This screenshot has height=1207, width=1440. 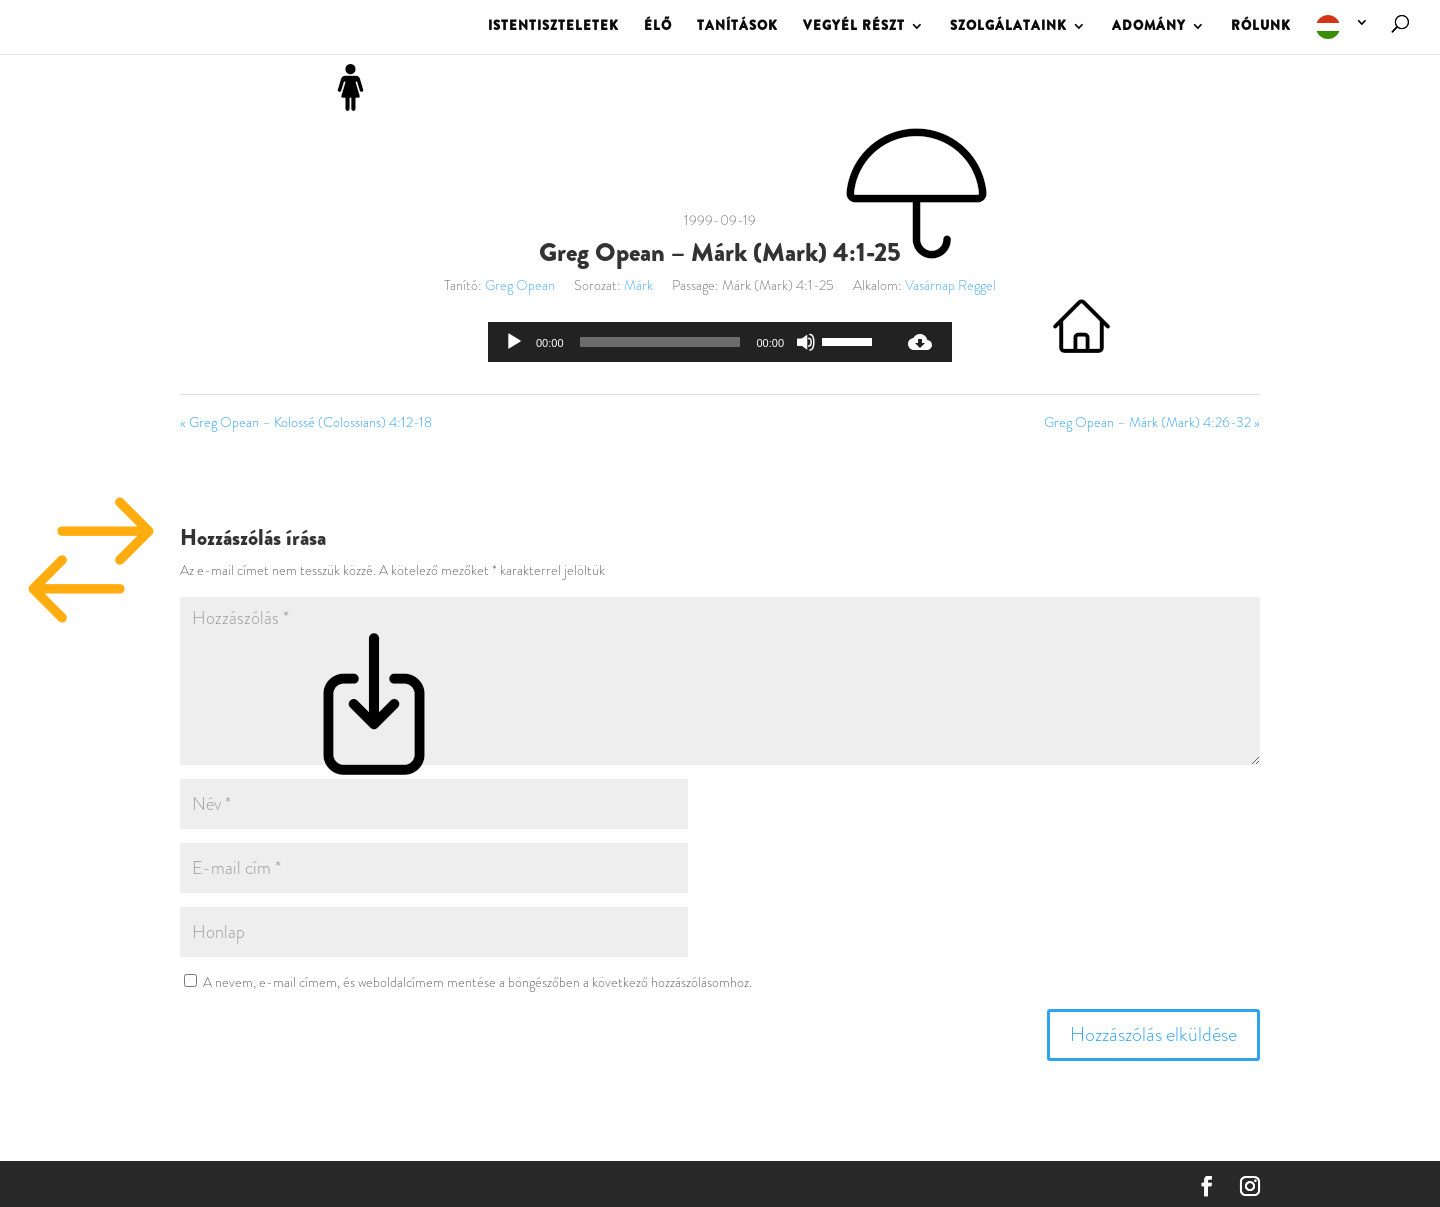 What do you see at coordinates (916, 193) in the screenshot?
I see `indicates weather protection or rain forecast` at bounding box center [916, 193].